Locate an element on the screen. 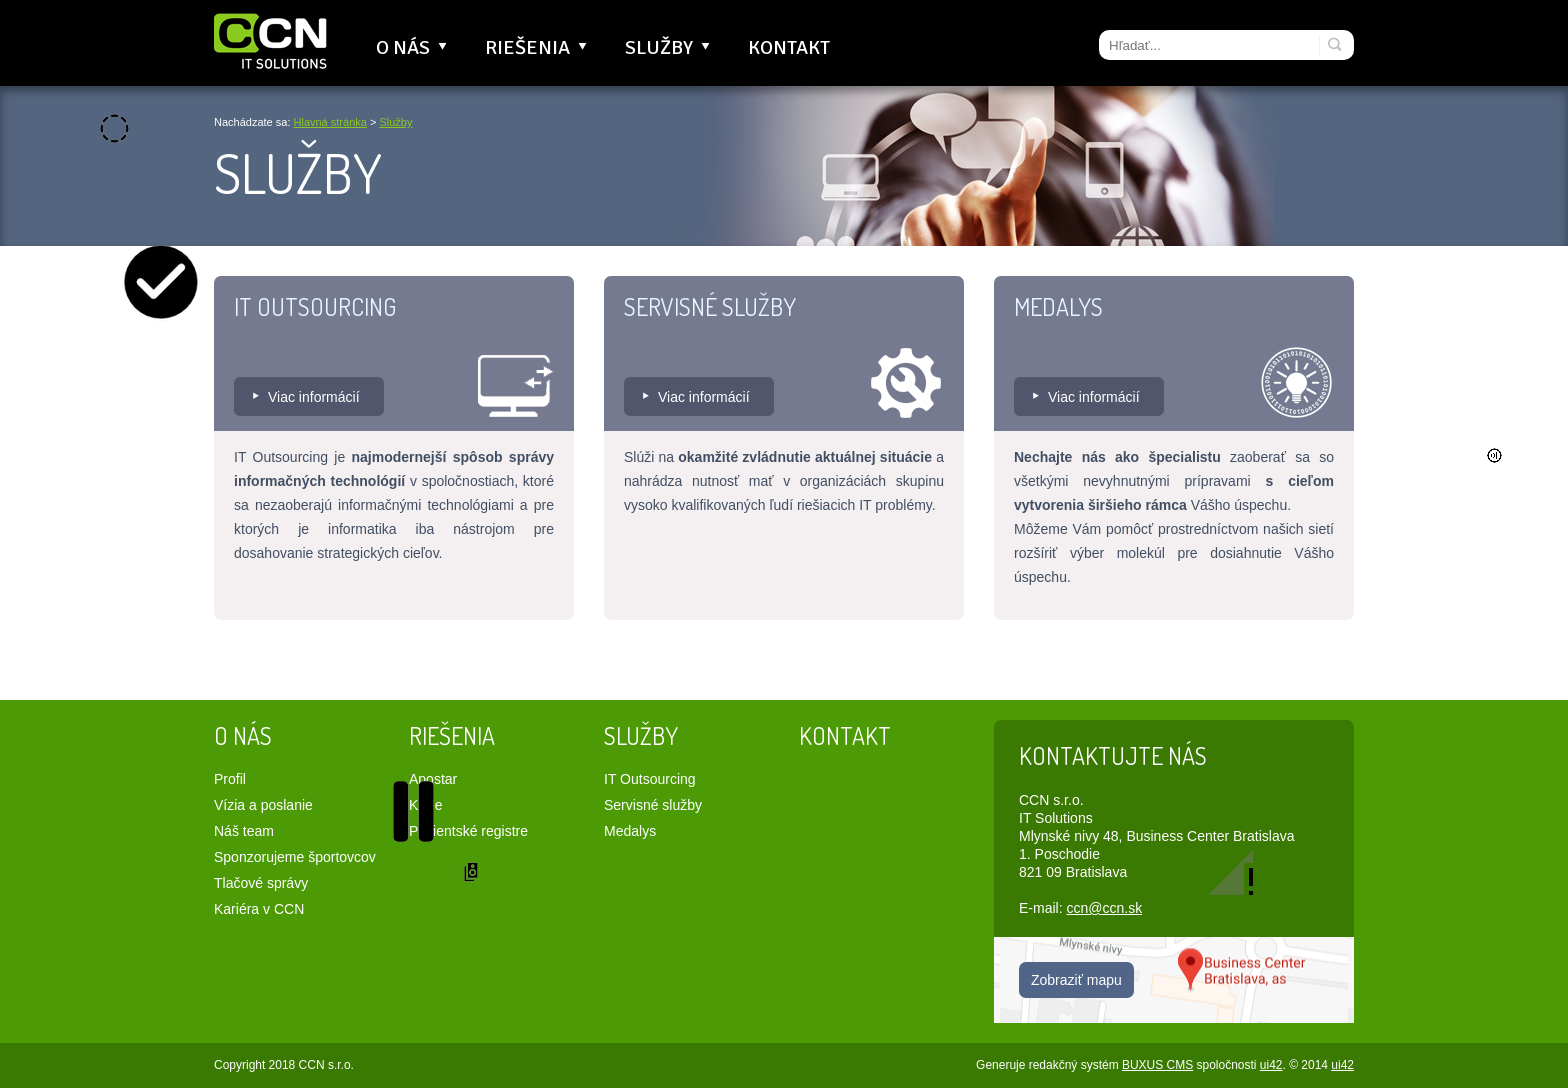 The width and height of the screenshot is (1568, 1088). indicates no cellular signal with no internet connection is located at coordinates (1230, 872).